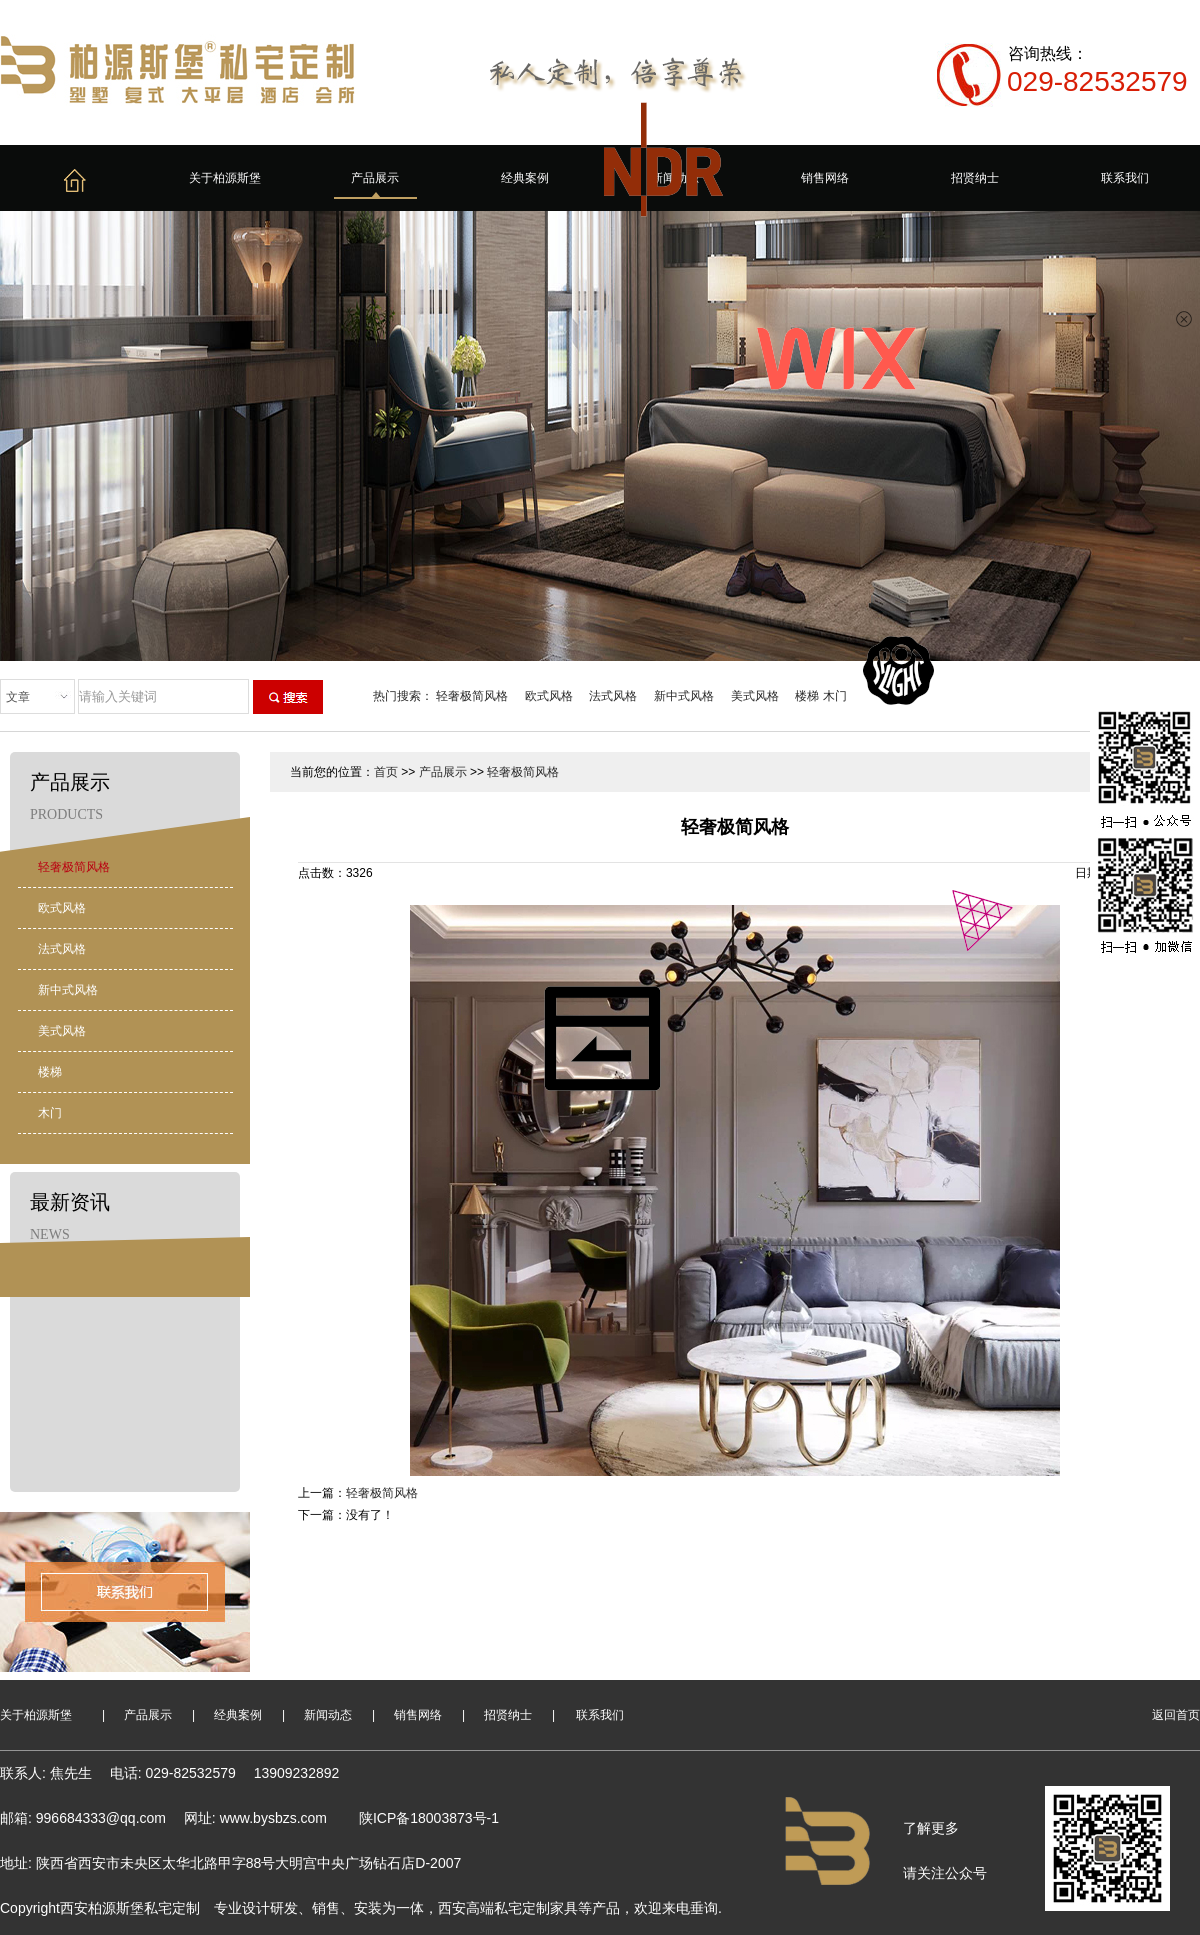  I want to click on spotlight app logo, so click(898, 670).